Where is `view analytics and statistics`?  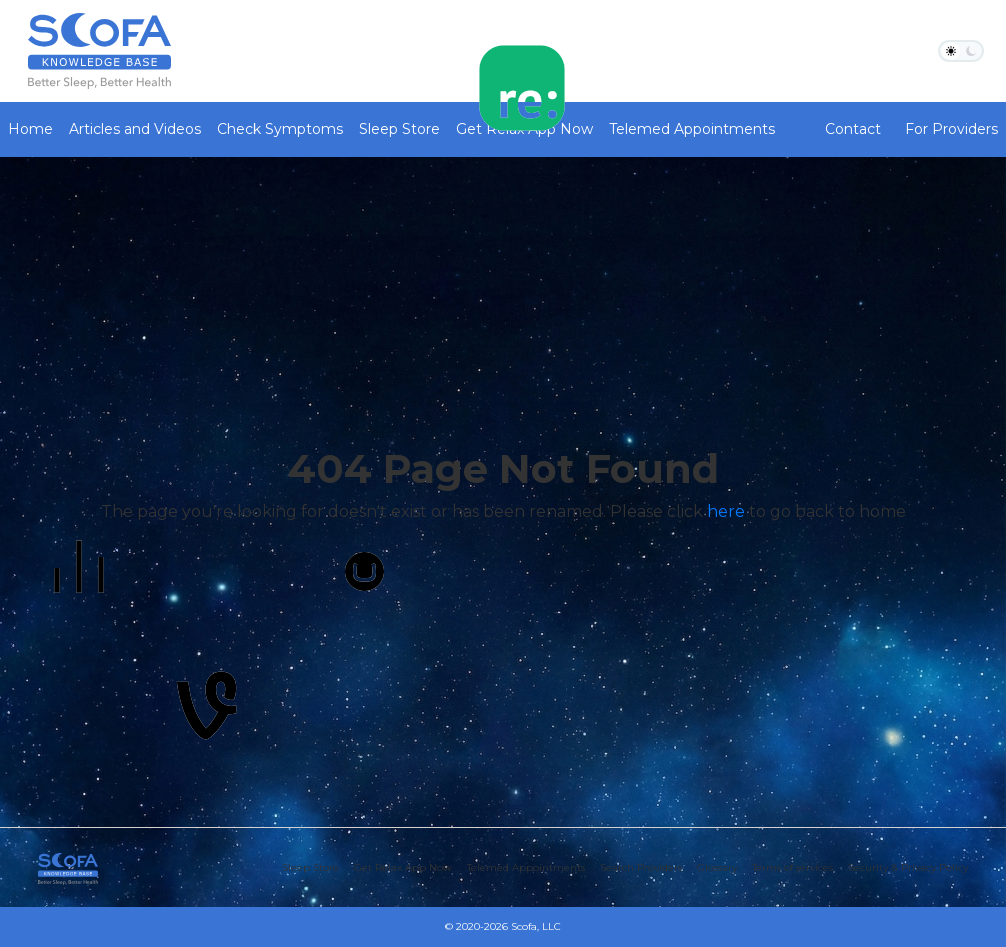 view analytics and statistics is located at coordinates (79, 568).